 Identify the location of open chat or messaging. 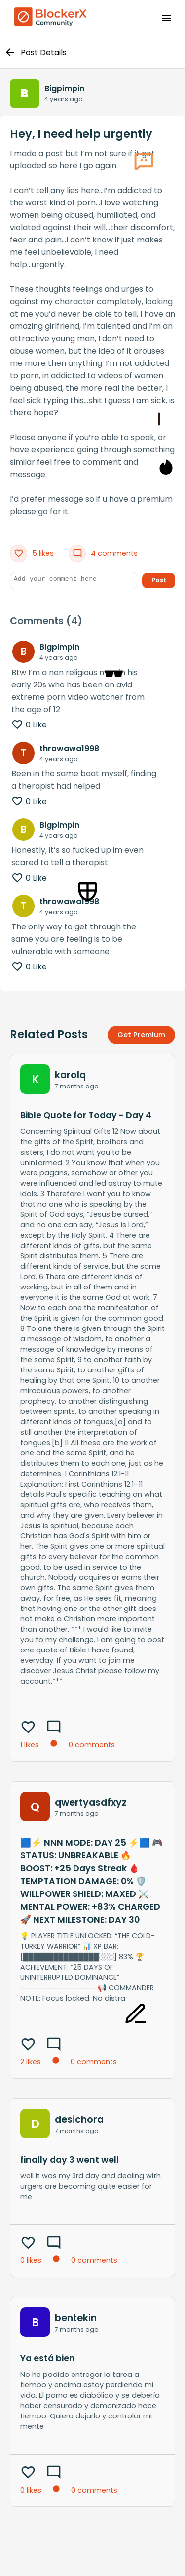
(144, 160).